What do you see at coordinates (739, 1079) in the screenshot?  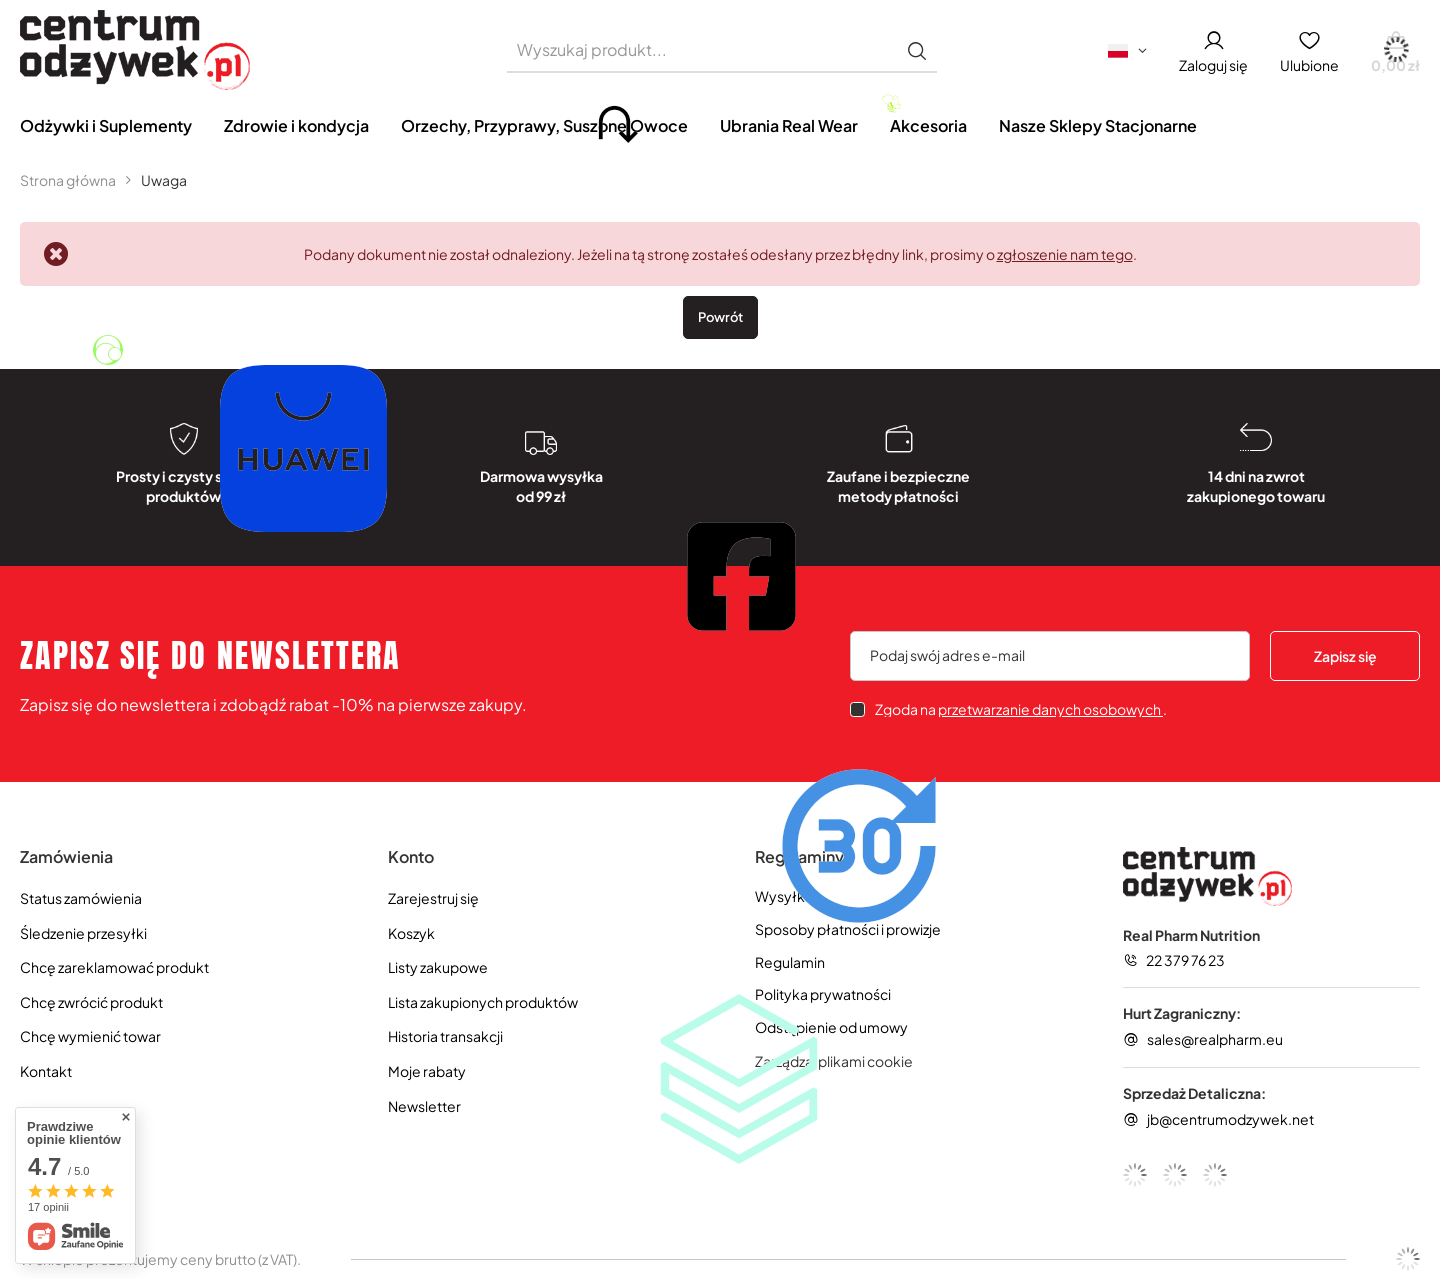 I see `open Databricks platform` at bounding box center [739, 1079].